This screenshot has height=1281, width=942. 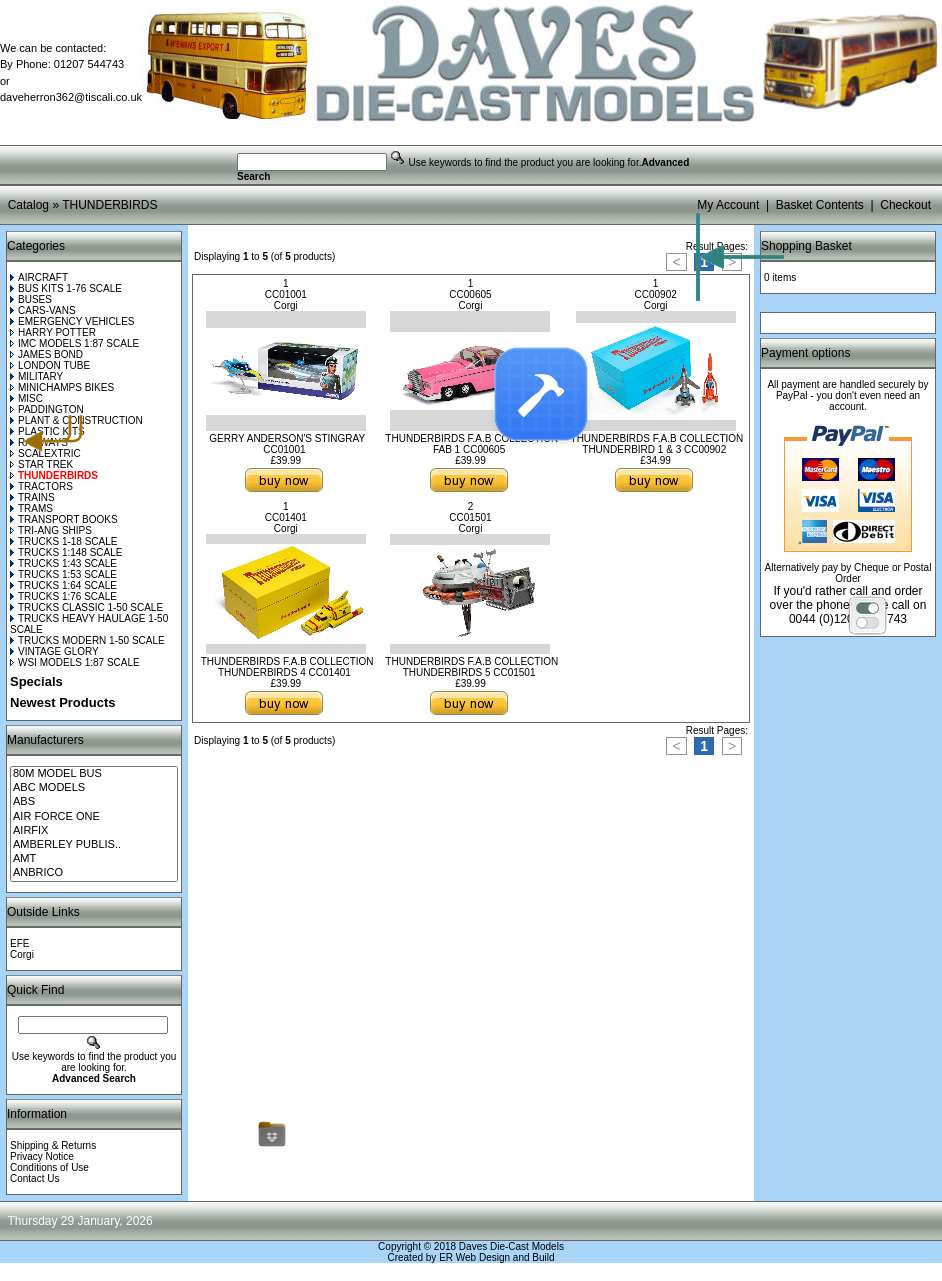 I want to click on go to the first item in a list or sequence, so click(x=740, y=257).